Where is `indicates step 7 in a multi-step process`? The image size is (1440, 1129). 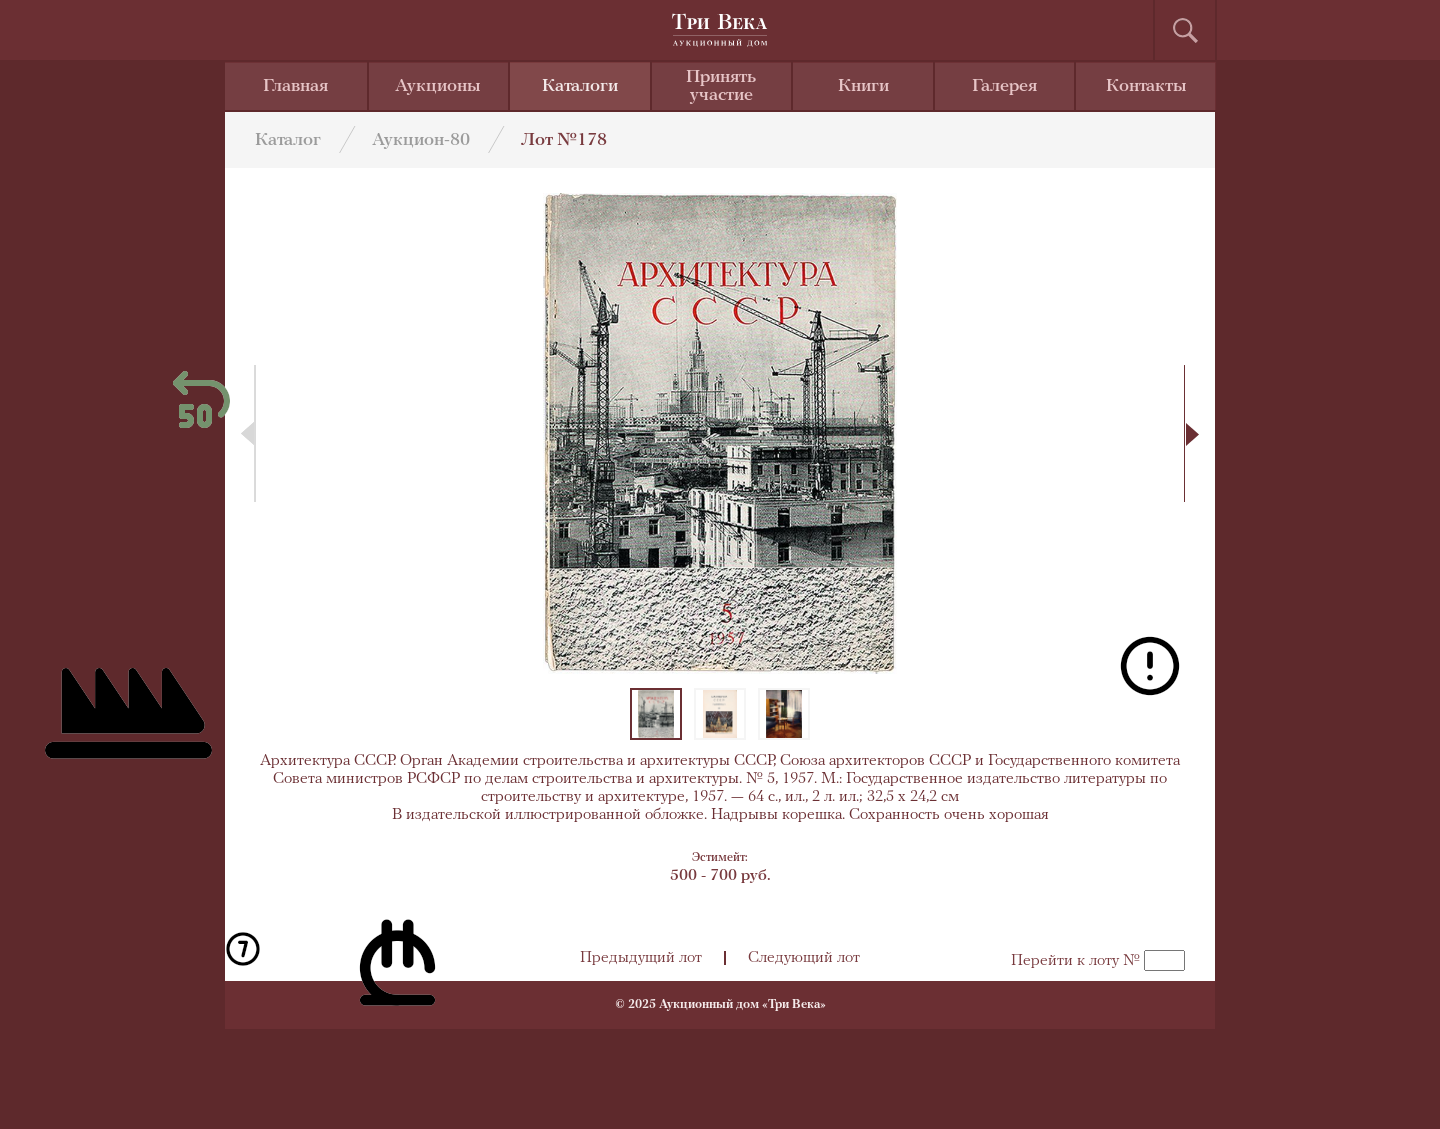 indicates step 7 in a multi-step process is located at coordinates (243, 949).